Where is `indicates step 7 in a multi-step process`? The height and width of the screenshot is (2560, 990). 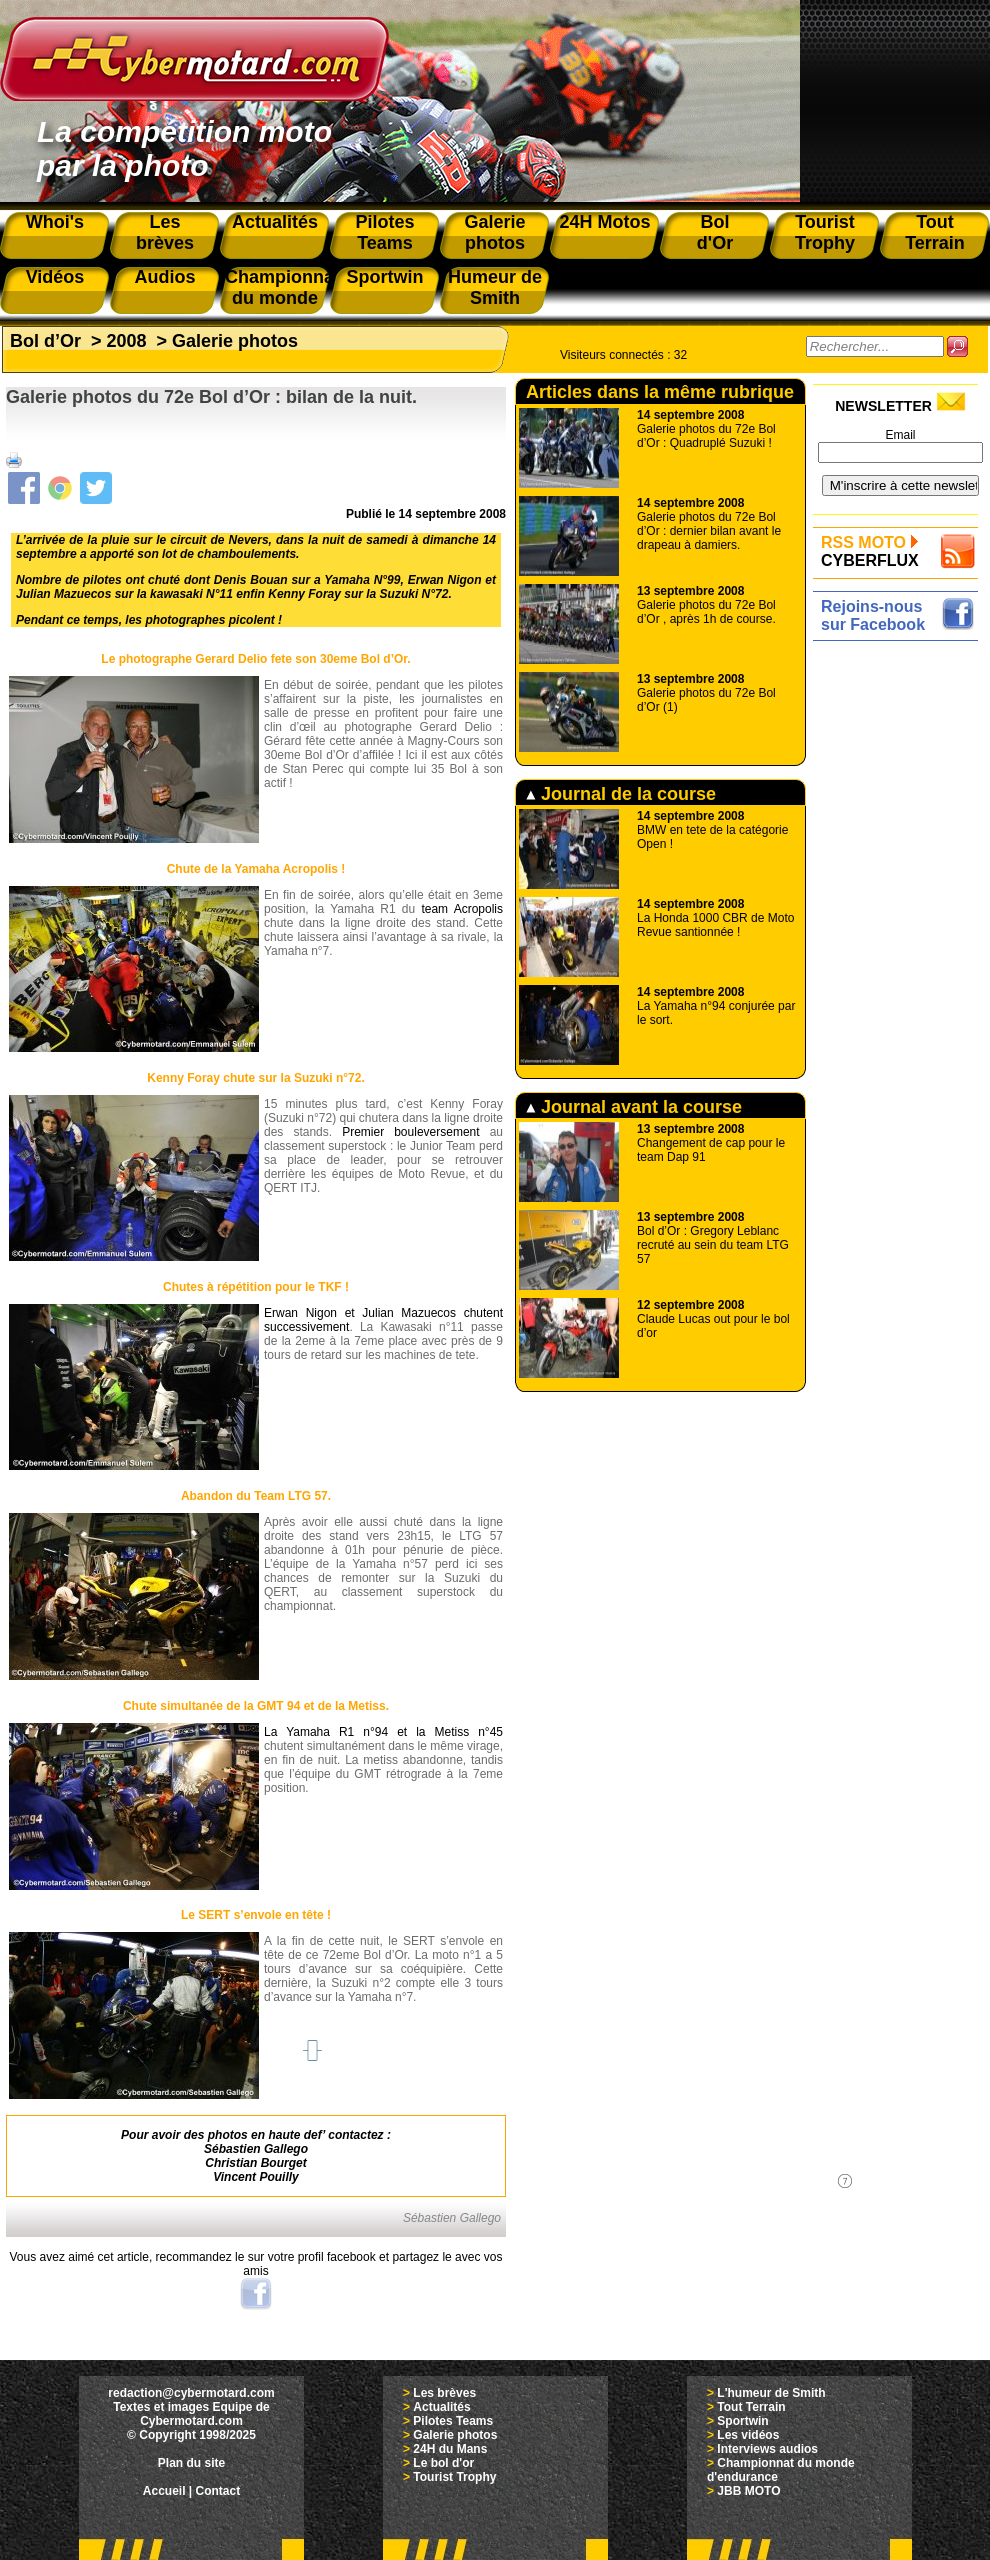
indicates step 7 in a multi-step process is located at coordinates (845, 2181).